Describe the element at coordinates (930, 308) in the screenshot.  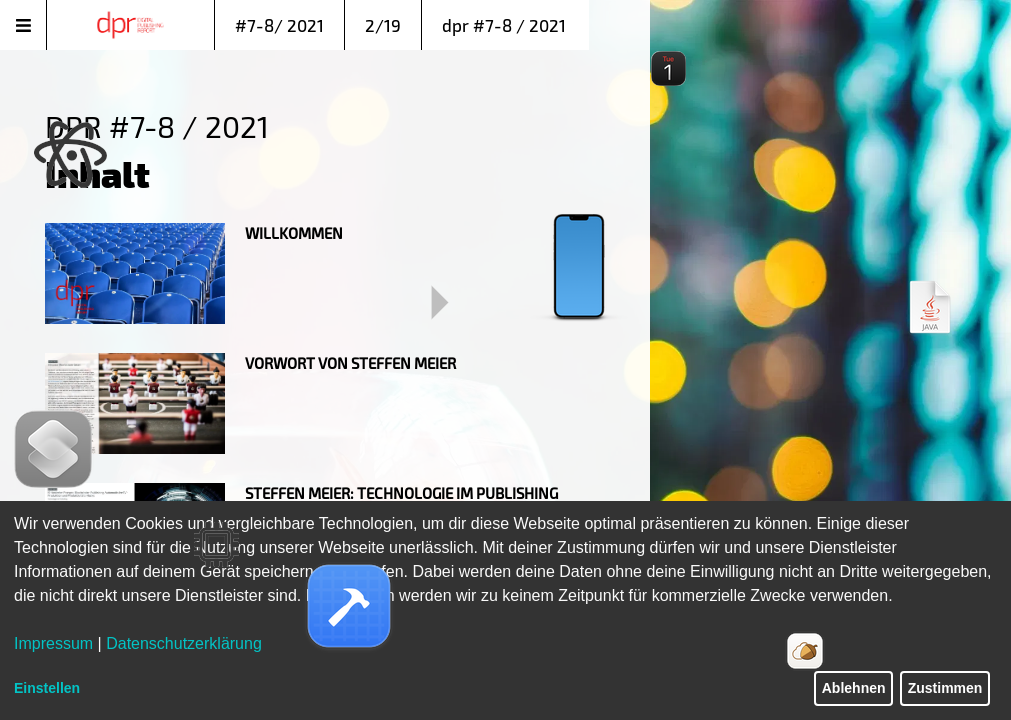
I see `a java source code file` at that location.